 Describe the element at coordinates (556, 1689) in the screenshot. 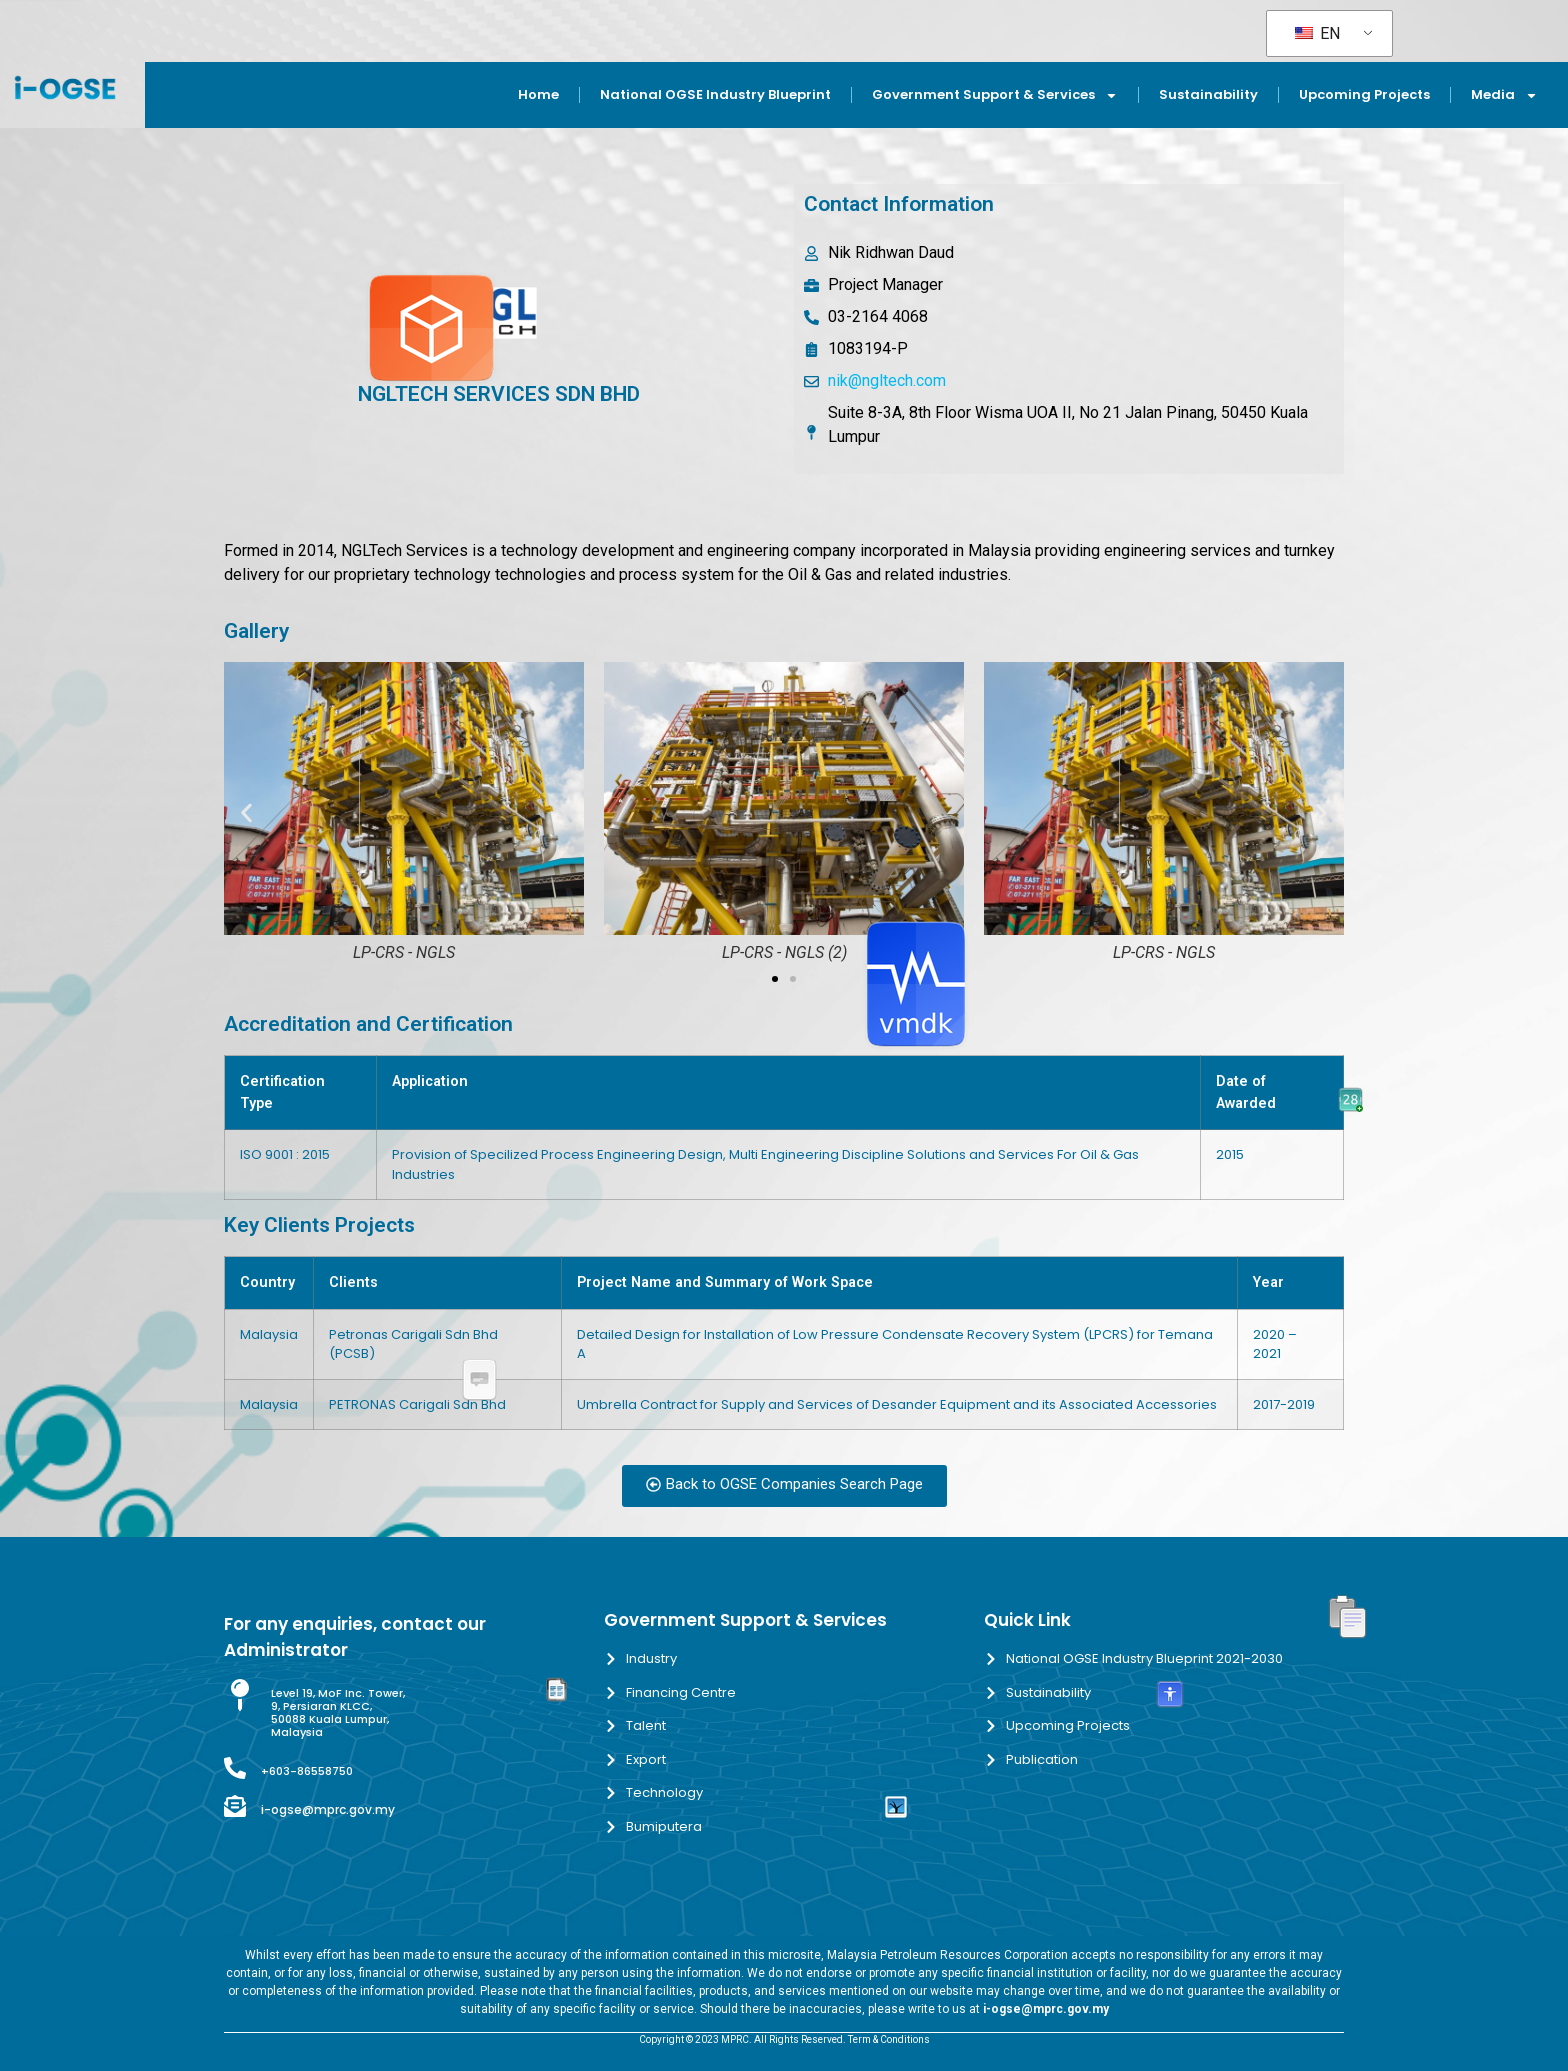

I see `libreoffice master document file type` at that location.